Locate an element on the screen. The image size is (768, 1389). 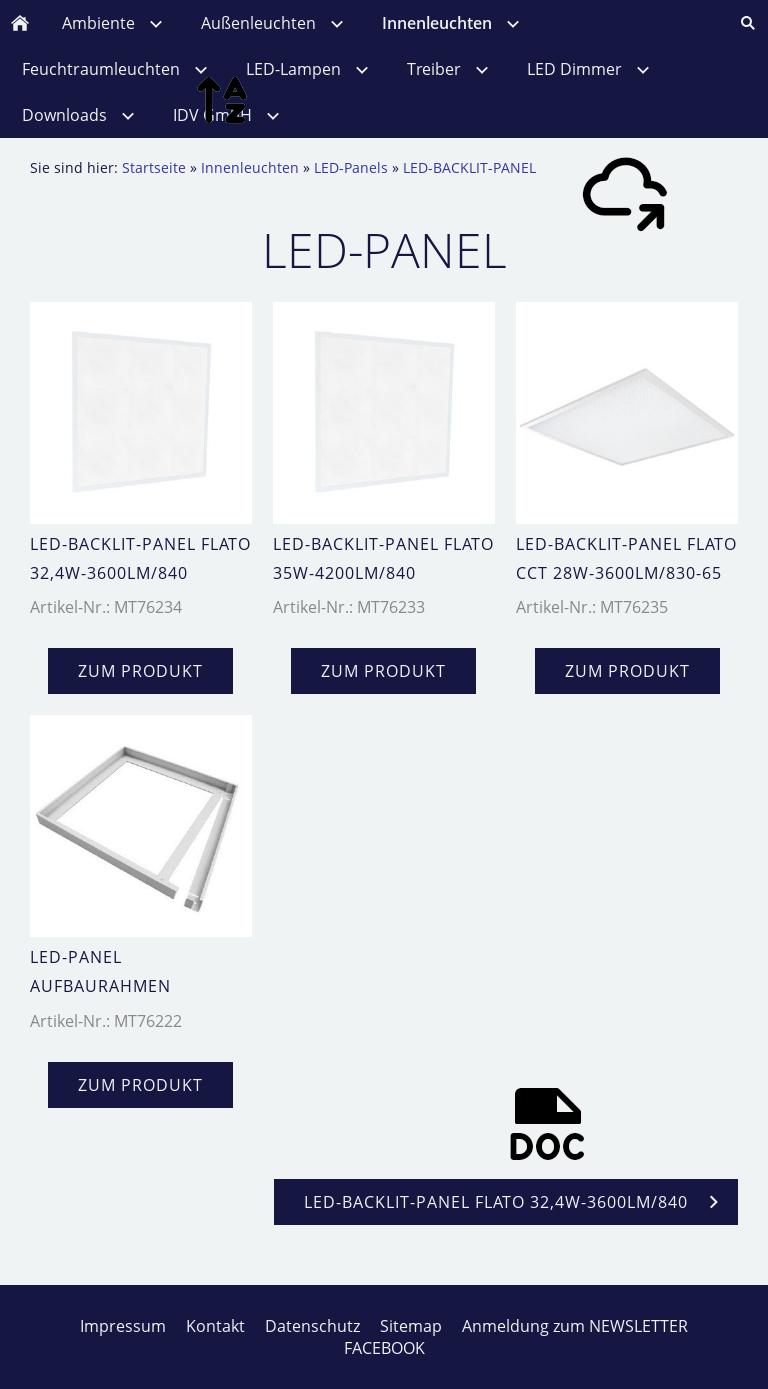
sort alphabetically A to Z is located at coordinates (222, 100).